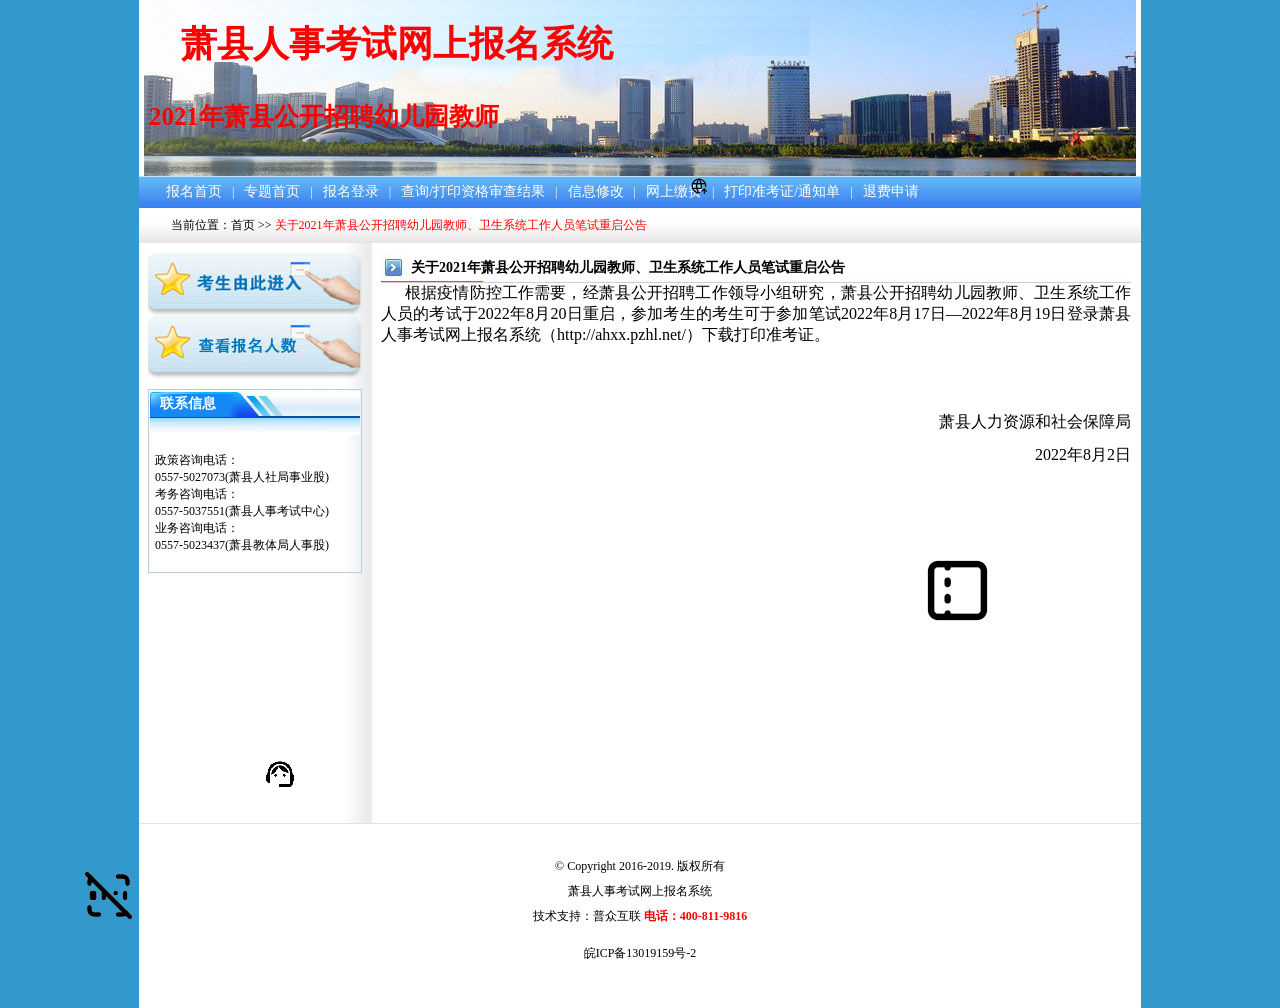  What do you see at coordinates (699, 186) in the screenshot?
I see `upload to the web or cloud` at bounding box center [699, 186].